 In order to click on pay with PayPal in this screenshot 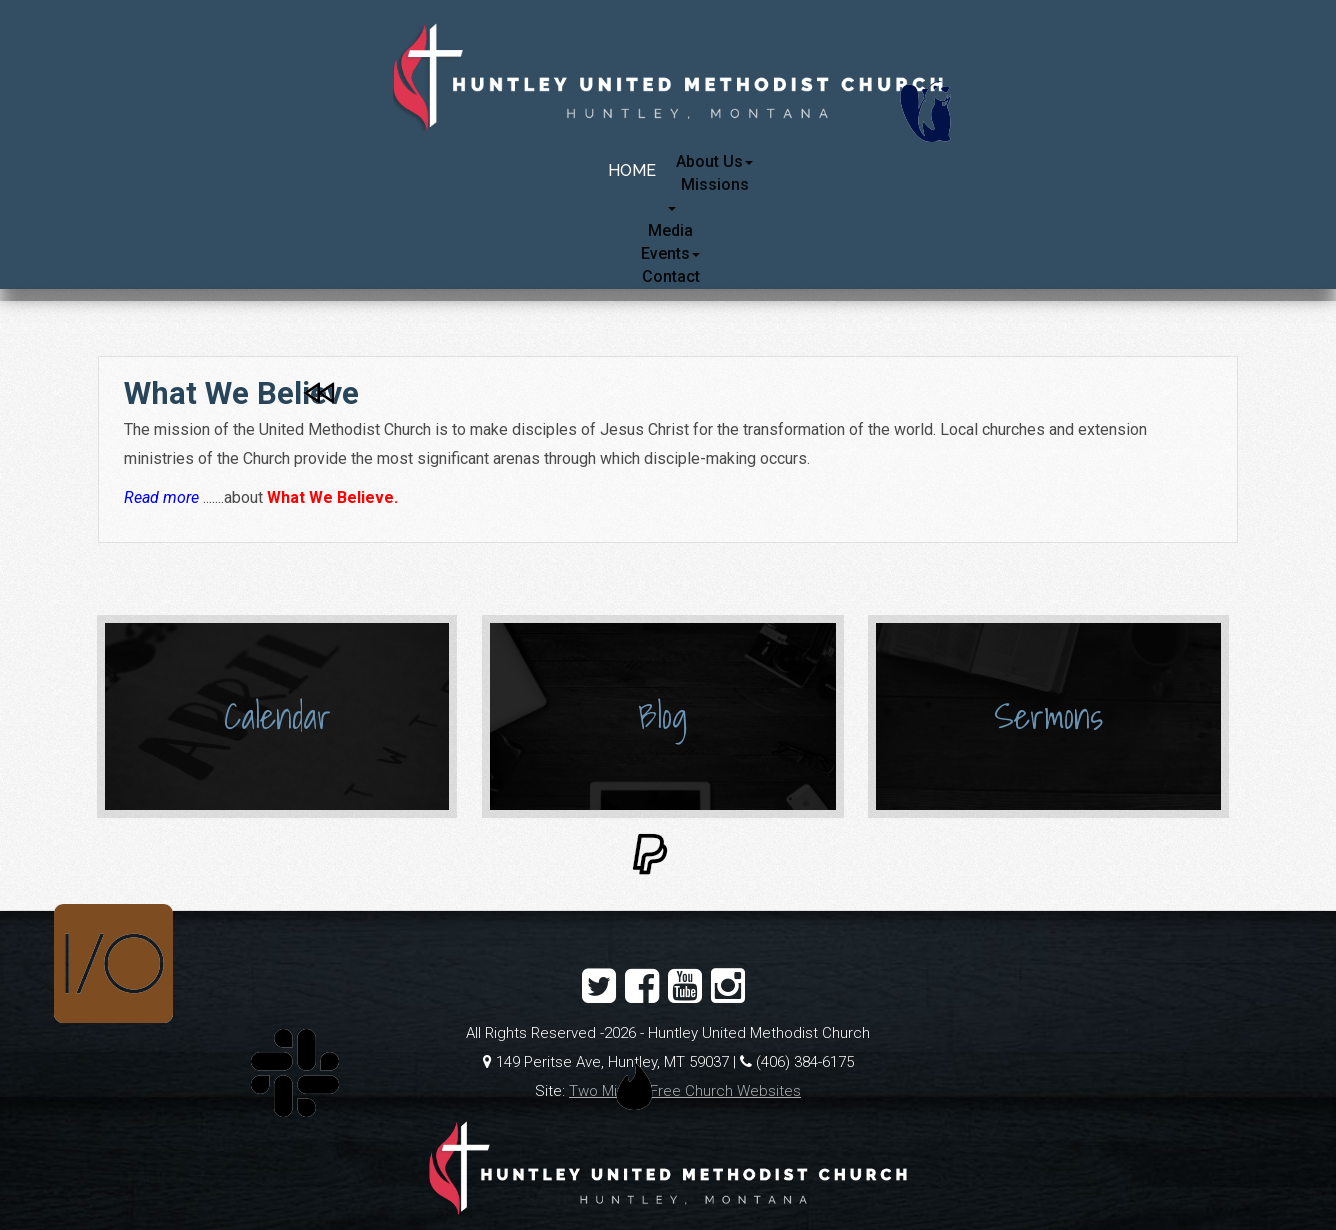, I will do `click(650, 853)`.